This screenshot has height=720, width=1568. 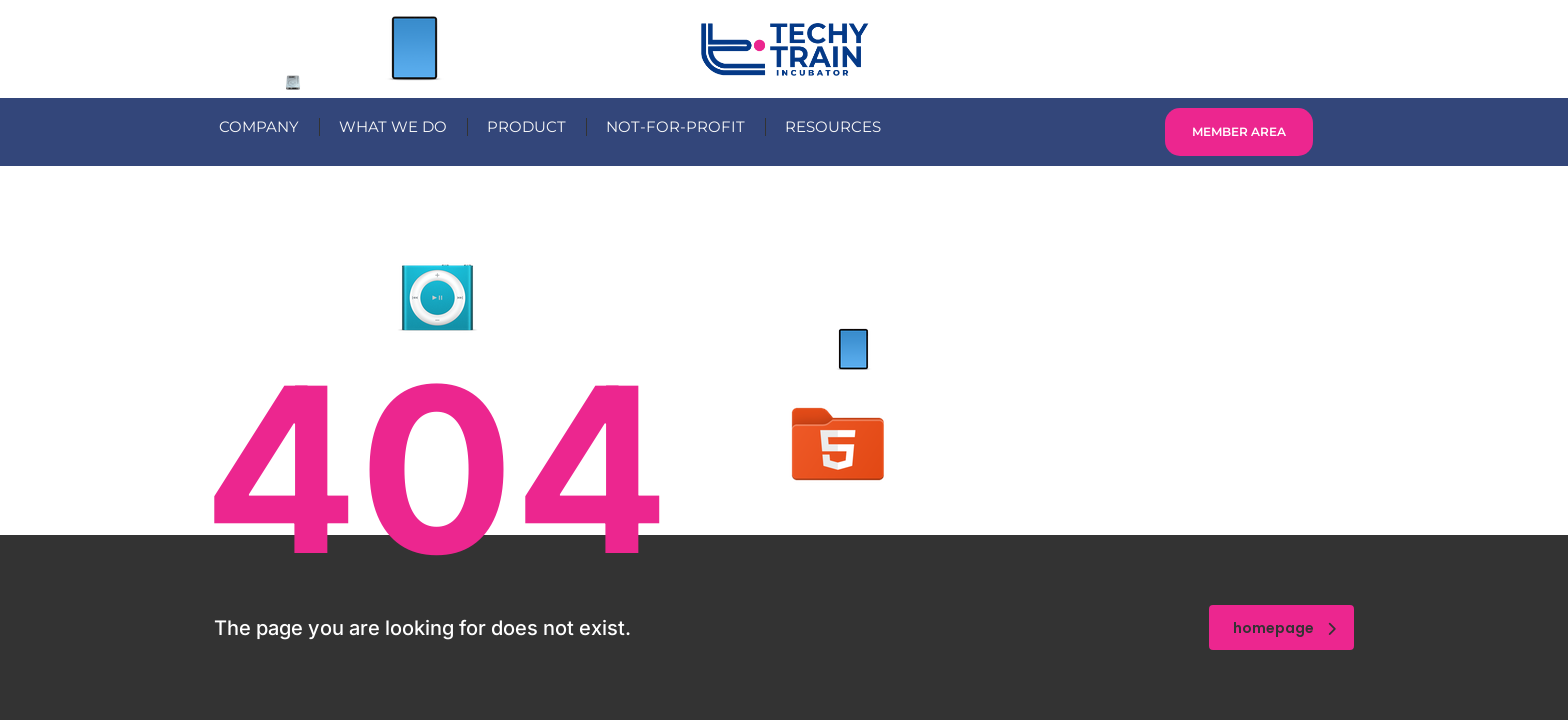 What do you see at coordinates (853, 349) in the screenshot?
I see `iPad Air device in connected devices list` at bounding box center [853, 349].